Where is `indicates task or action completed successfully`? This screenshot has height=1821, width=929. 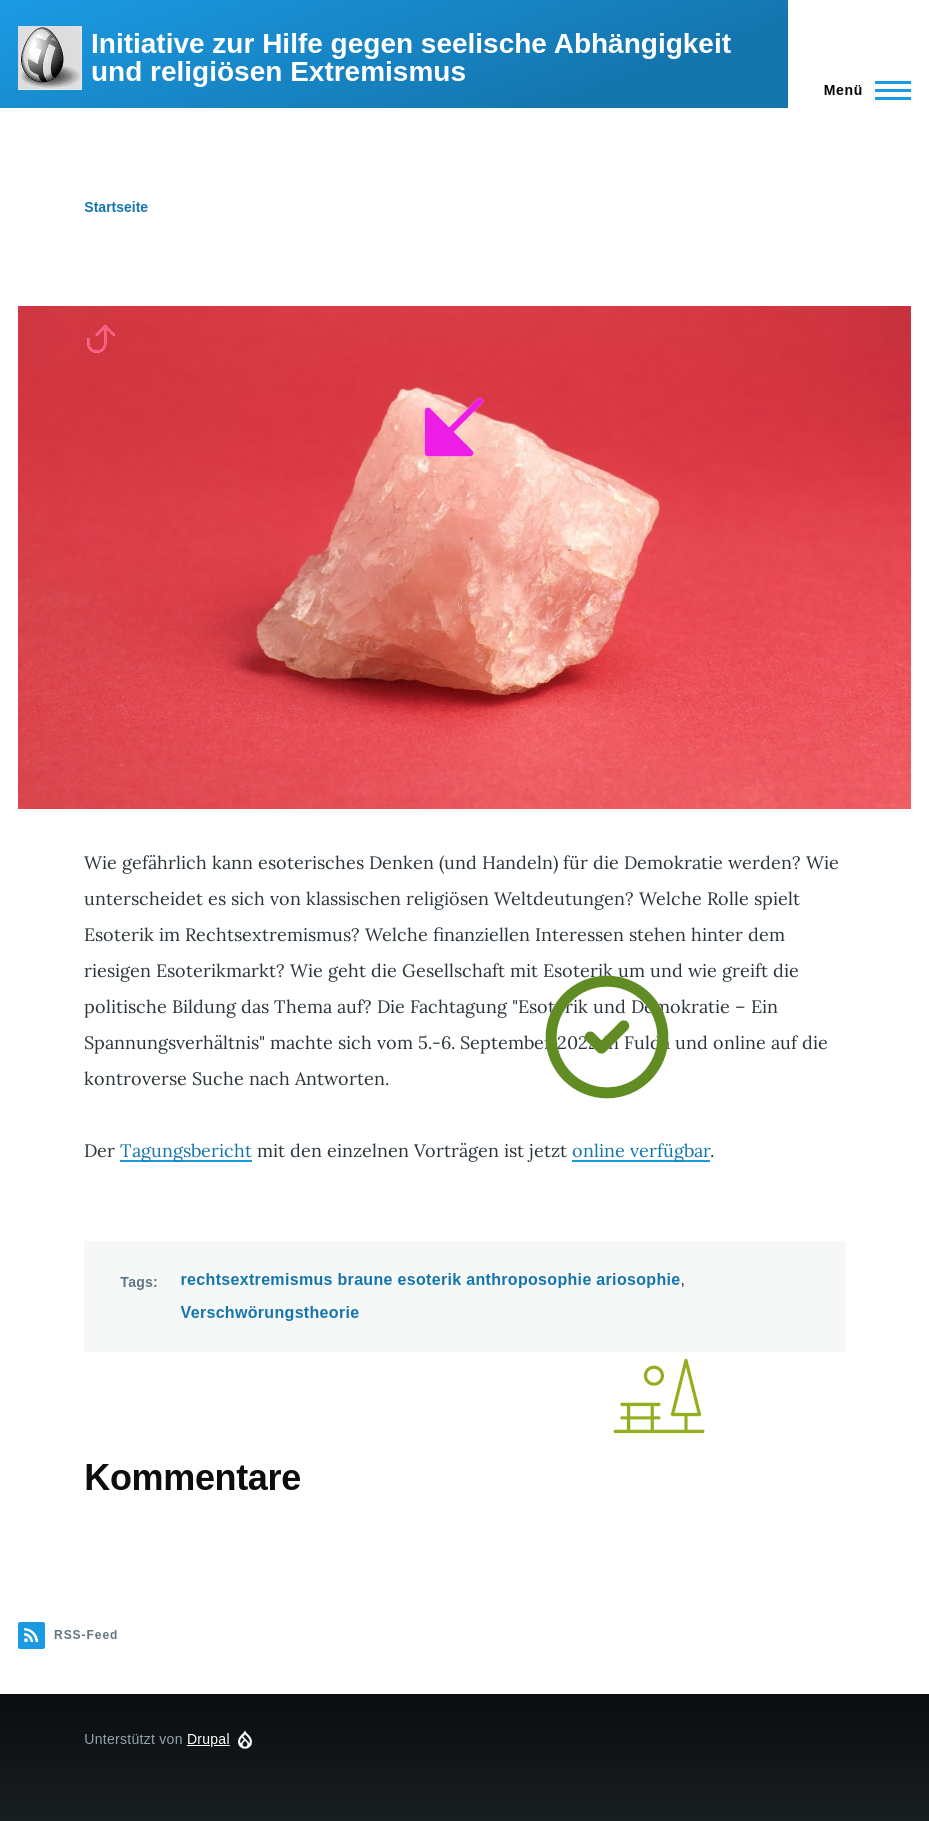
indicates task or action completed successfully is located at coordinates (607, 1037).